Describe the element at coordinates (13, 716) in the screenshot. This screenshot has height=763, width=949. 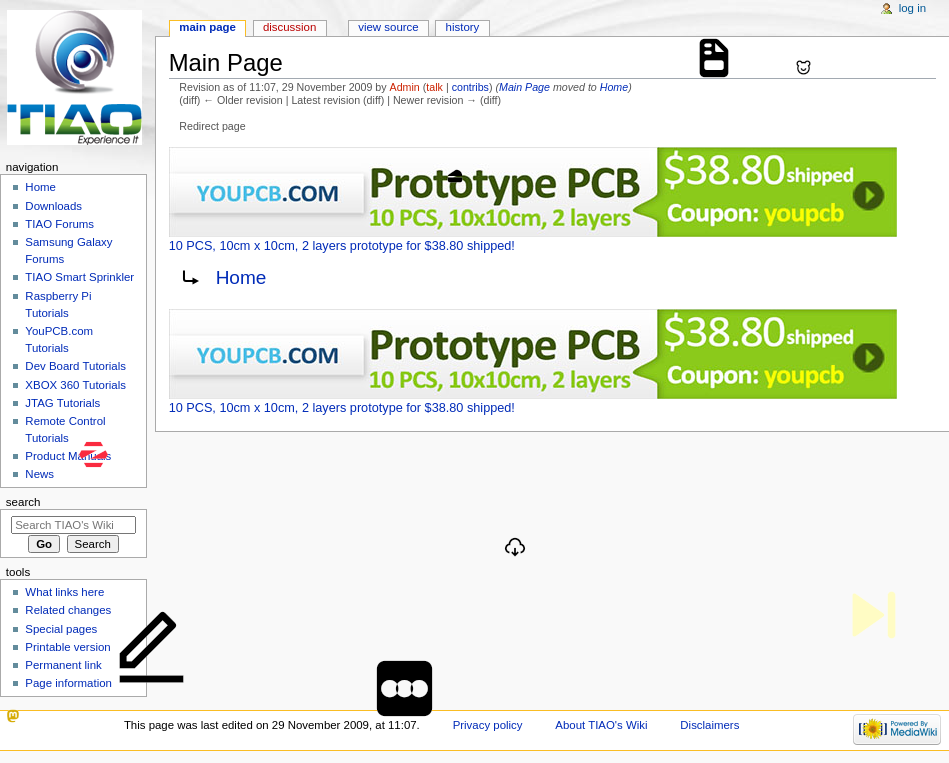
I see `open mastodon app` at that location.